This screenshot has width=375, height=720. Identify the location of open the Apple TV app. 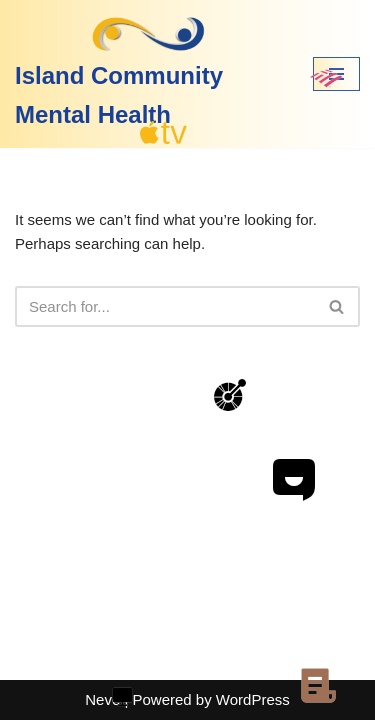
(163, 132).